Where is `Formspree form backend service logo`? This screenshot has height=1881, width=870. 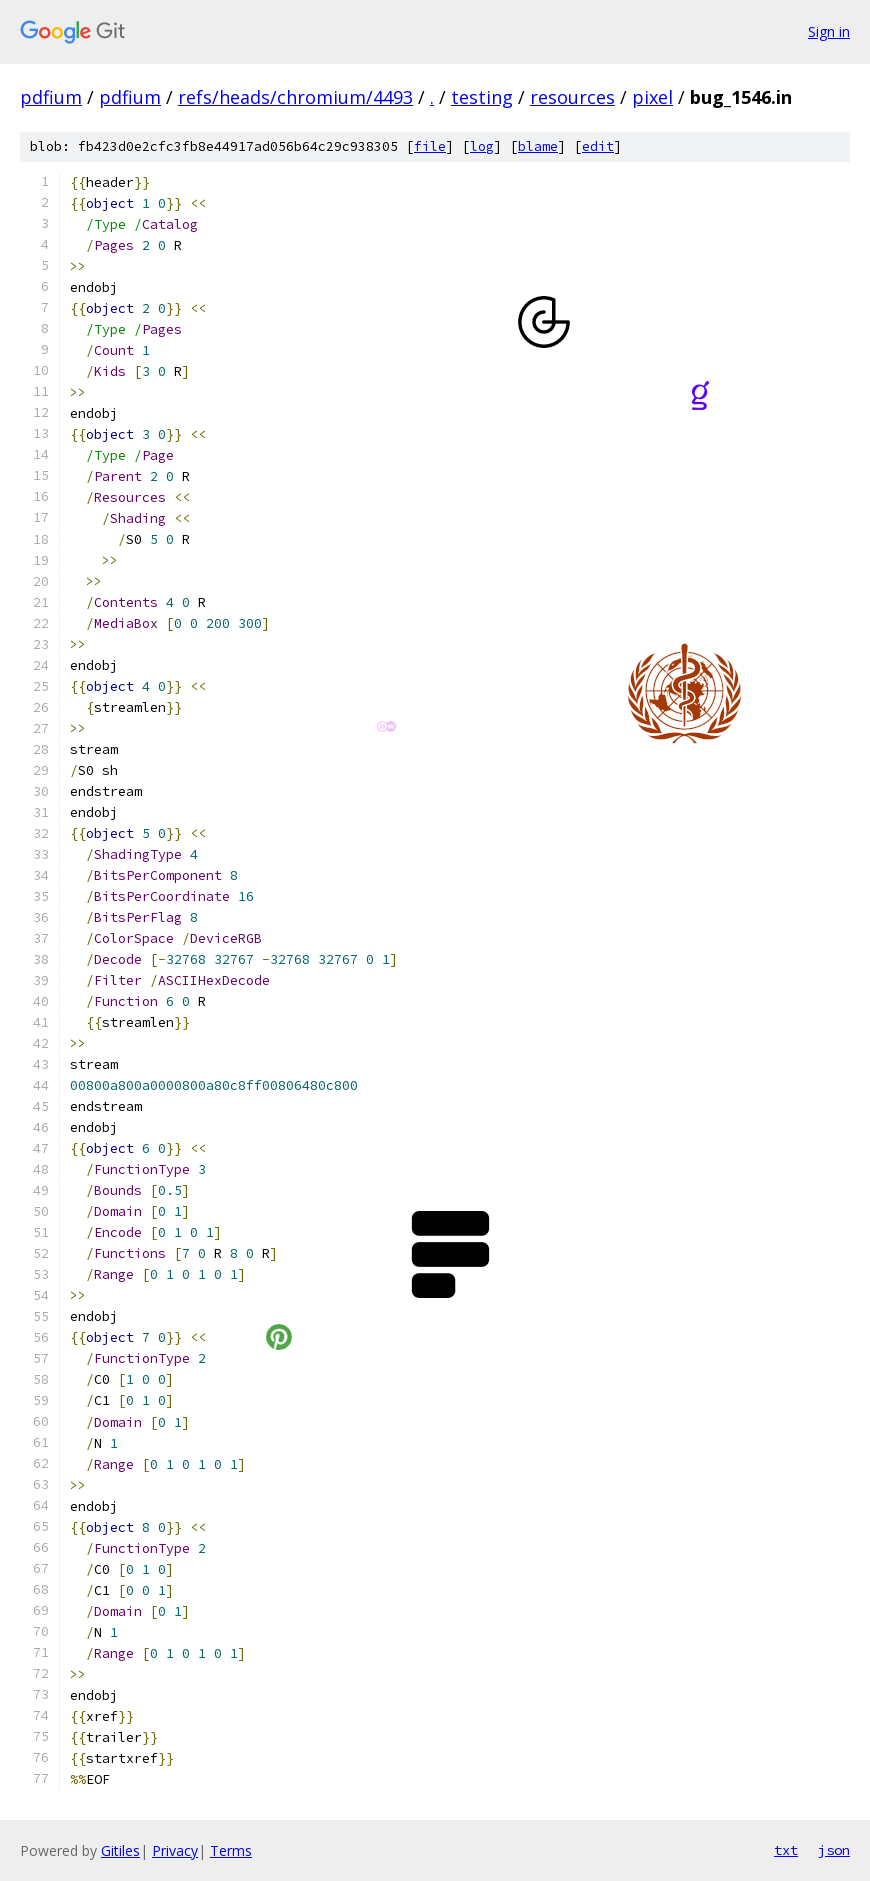
Formspree form backend service logo is located at coordinates (450, 1254).